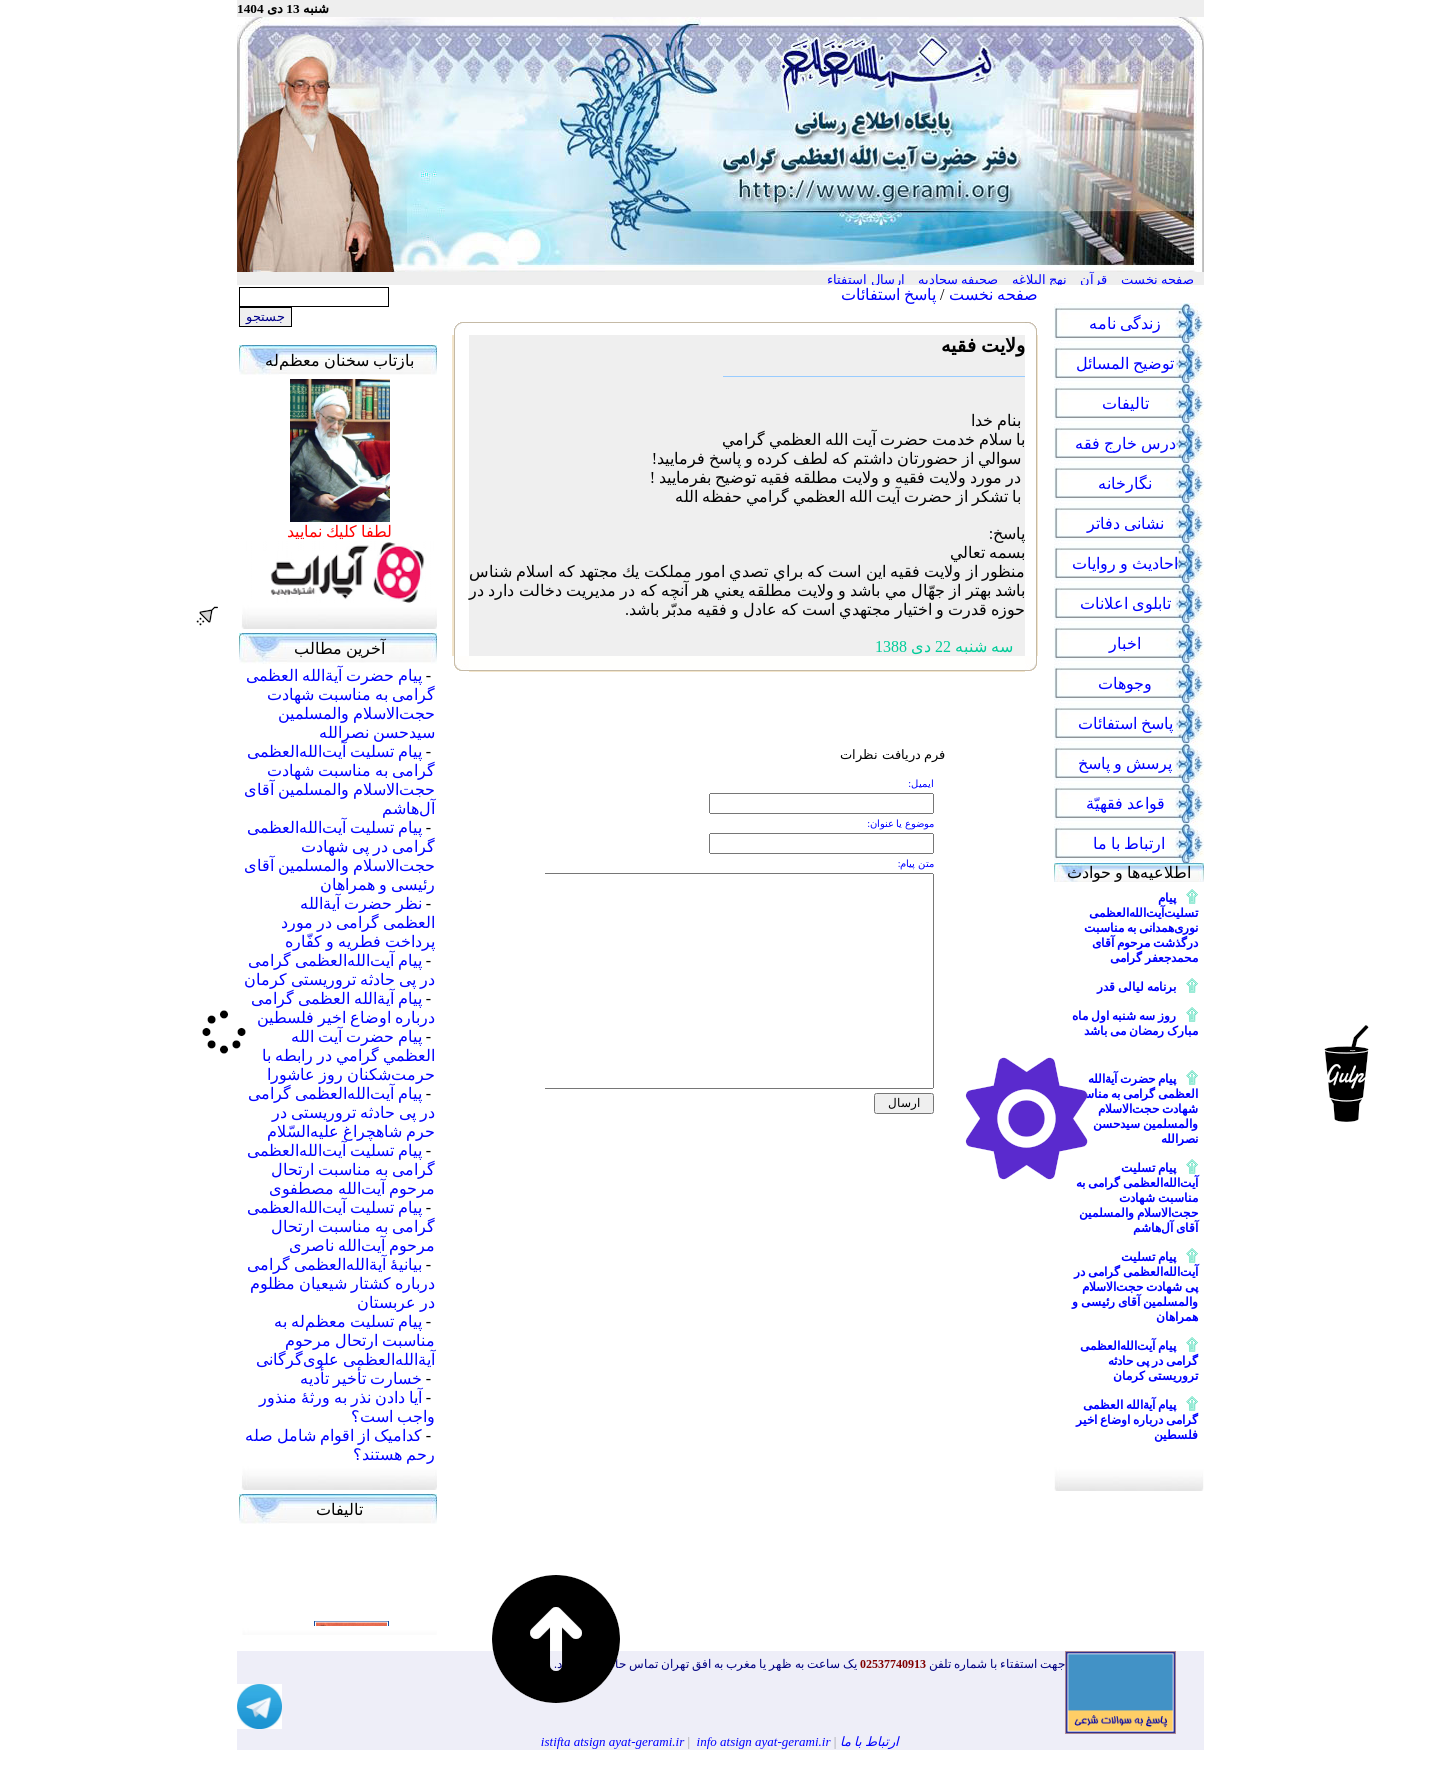 The width and height of the screenshot is (1440, 1766). Describe the element at coordinates (1026, 1118) in the screenshot. I see `toggle light mode or bright theme` at that location.